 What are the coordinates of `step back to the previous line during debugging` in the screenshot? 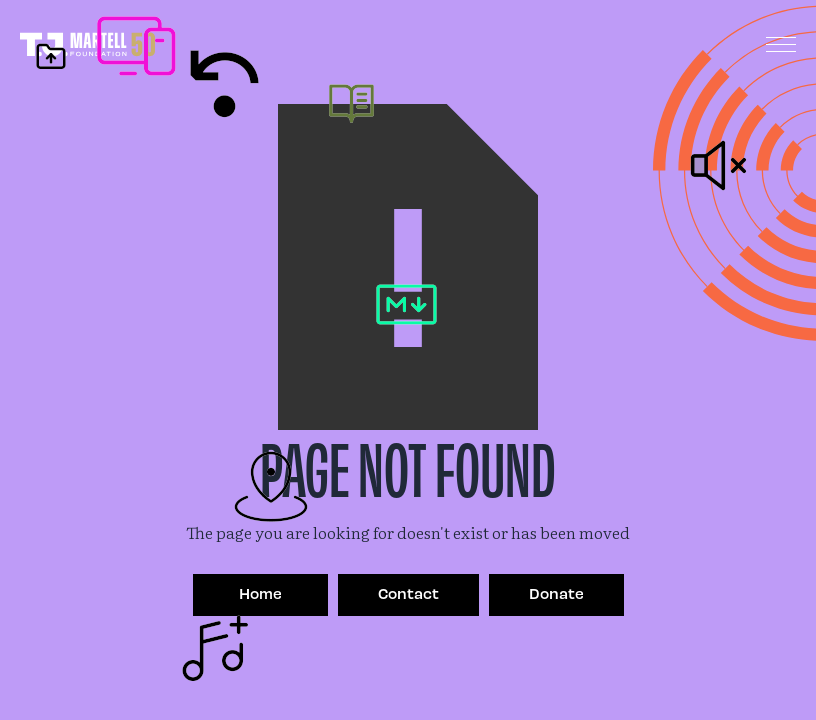 It's located at (224, 84).